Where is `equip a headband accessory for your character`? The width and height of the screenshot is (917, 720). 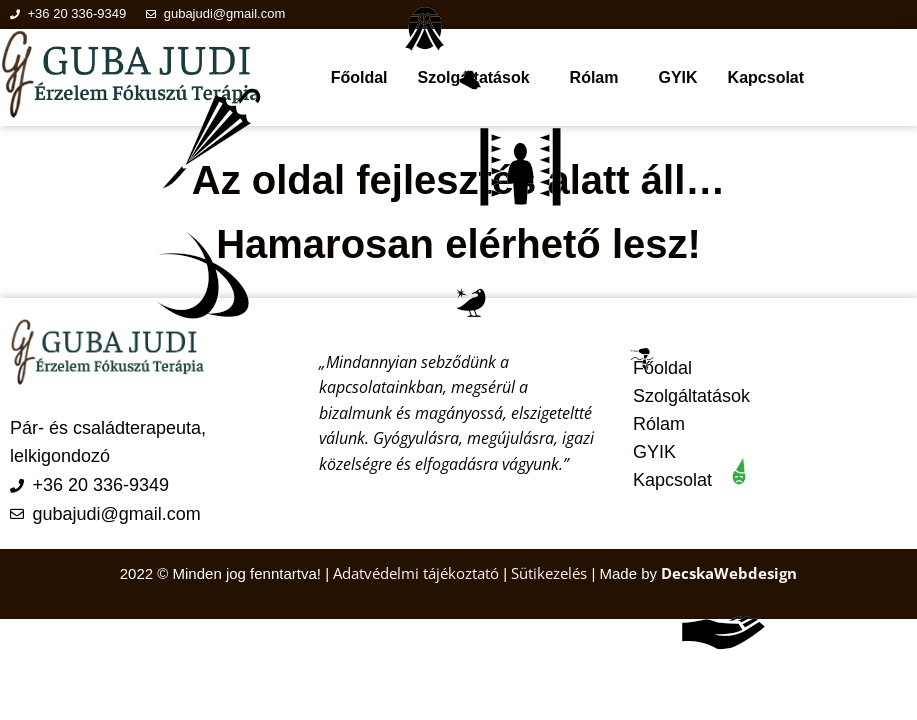 equip a headband accessory for your character is located at coordinates (425, 29).